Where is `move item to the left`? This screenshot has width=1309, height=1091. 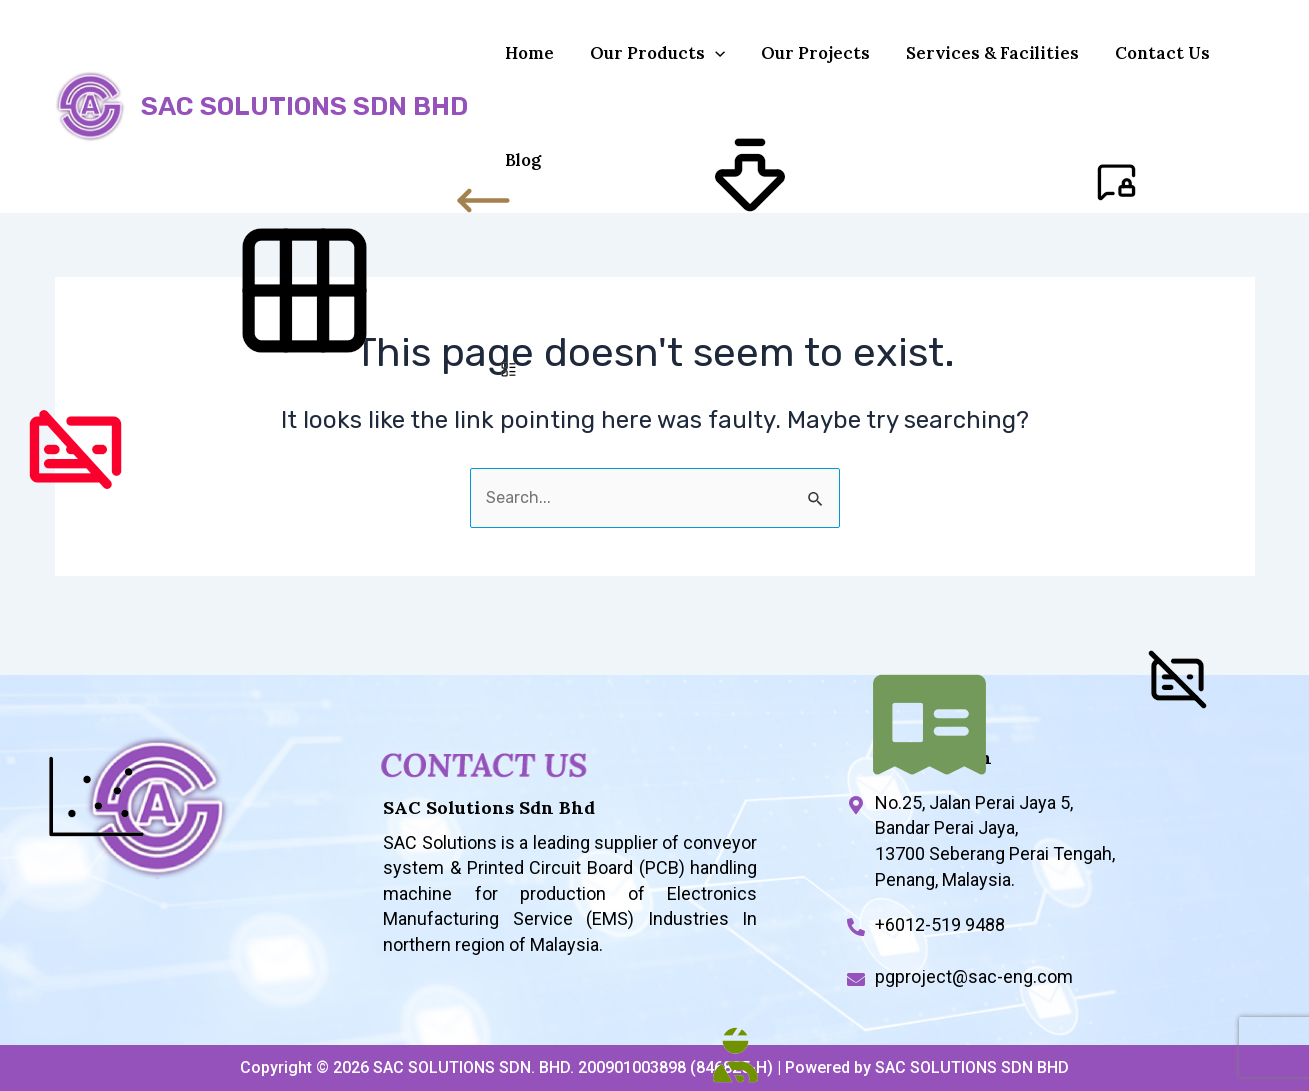 move item to the left is located at coordinates (483, 200).